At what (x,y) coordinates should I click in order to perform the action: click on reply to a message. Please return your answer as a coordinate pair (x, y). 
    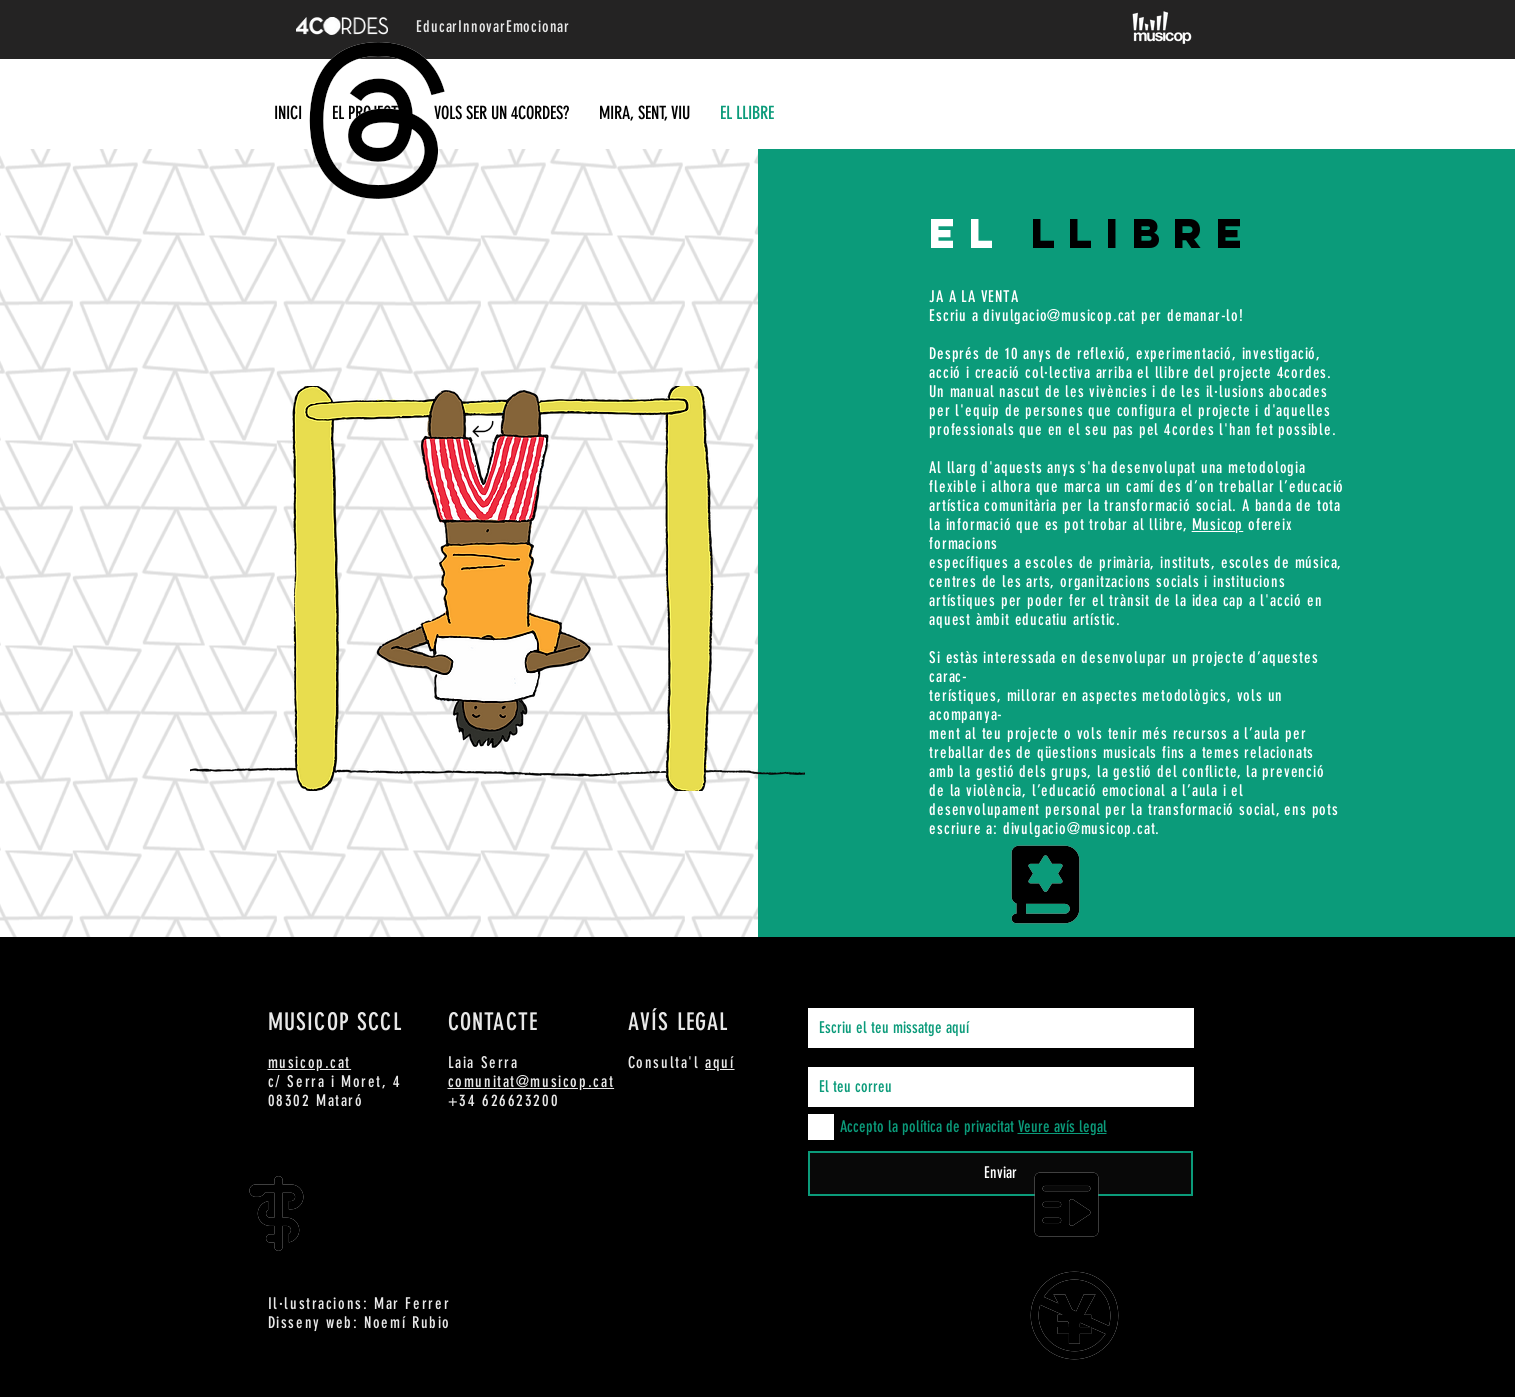
    Looking at the image, I should click on (483, 429).